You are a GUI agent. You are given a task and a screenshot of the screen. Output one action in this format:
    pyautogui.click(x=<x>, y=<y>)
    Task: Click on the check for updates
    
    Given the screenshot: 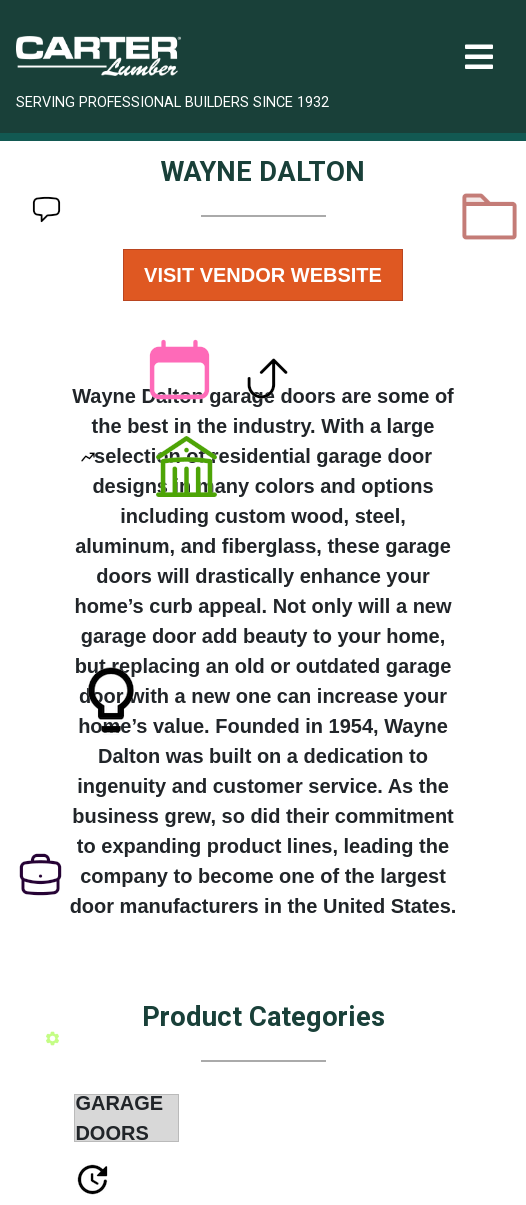 What is the action you would take?
    pyautogui.click(x=92, y=1179)
    